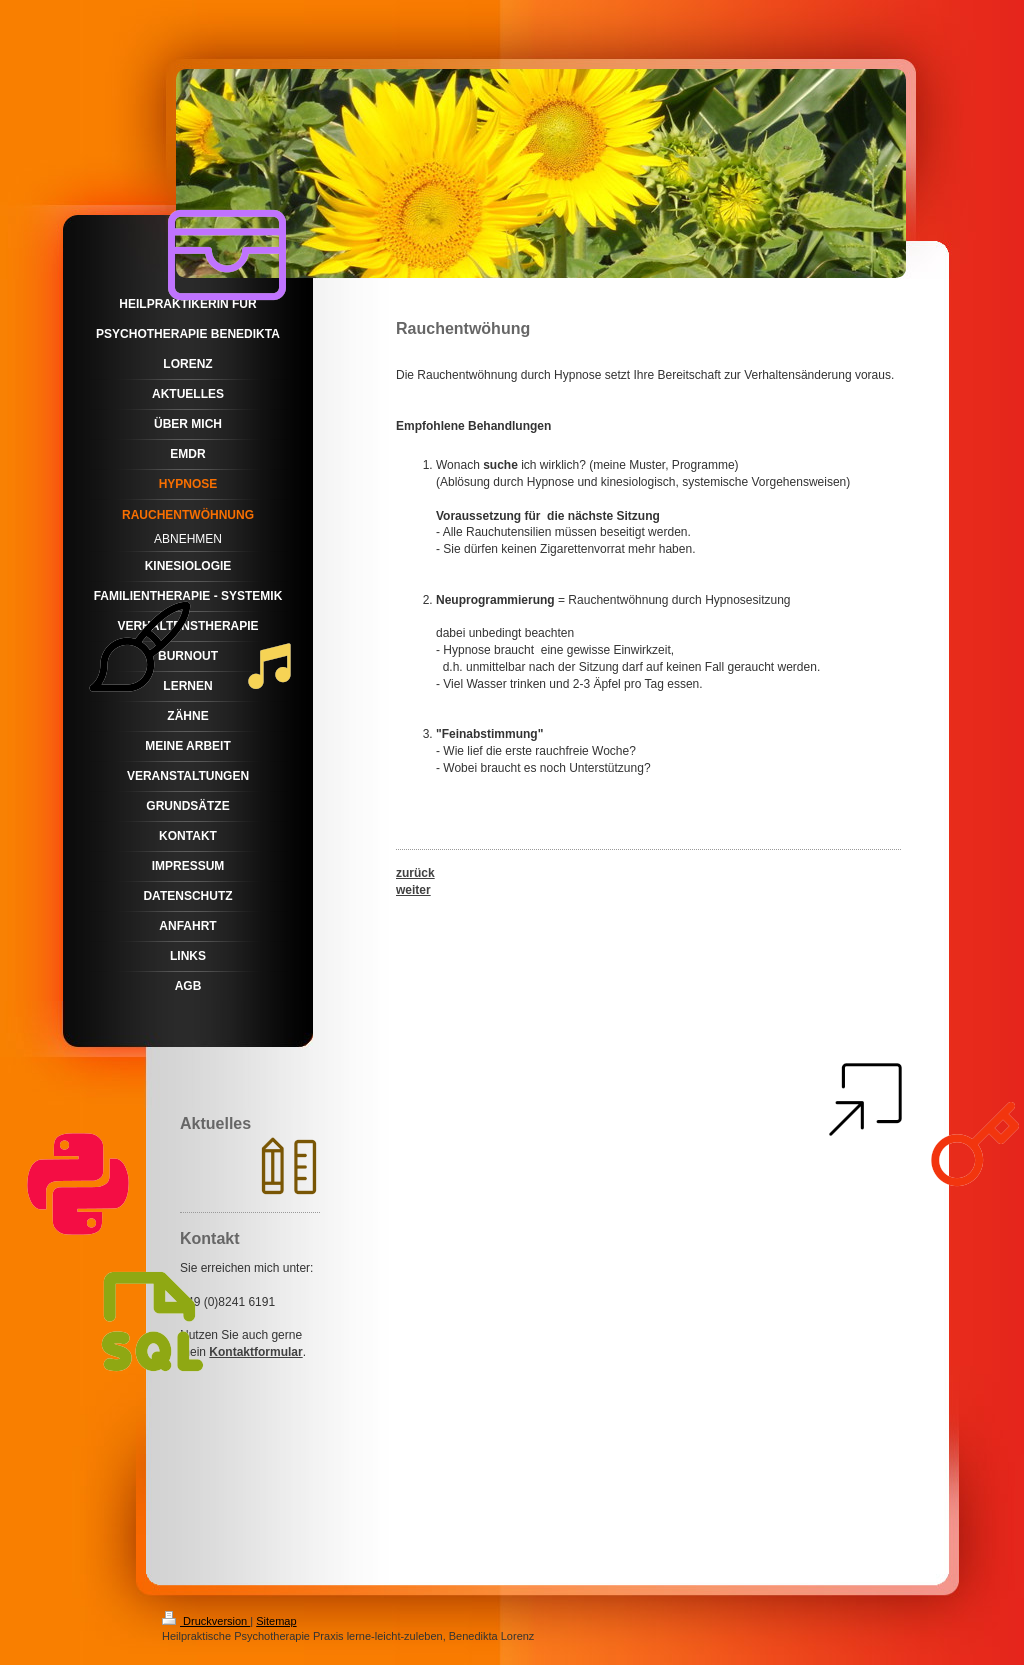 The image size is (1024, 1665). I want to click on access drawing or painting tools, so click(143, 648).